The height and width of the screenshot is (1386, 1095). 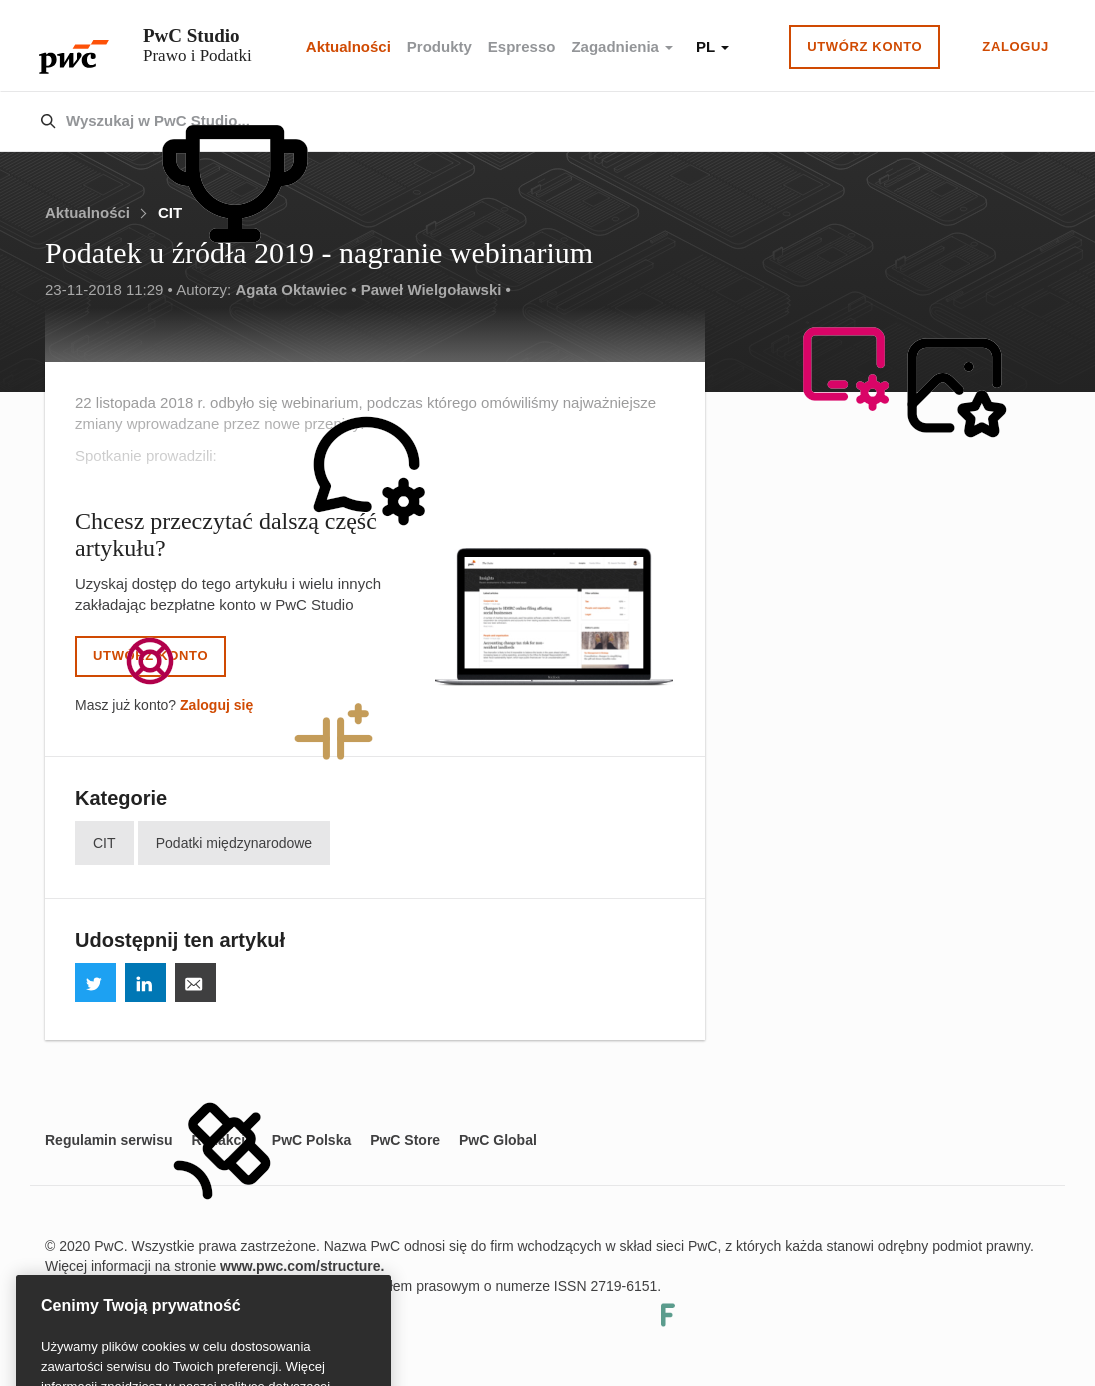 I want to click on add photo to favorites, so click(x=954, y=385).